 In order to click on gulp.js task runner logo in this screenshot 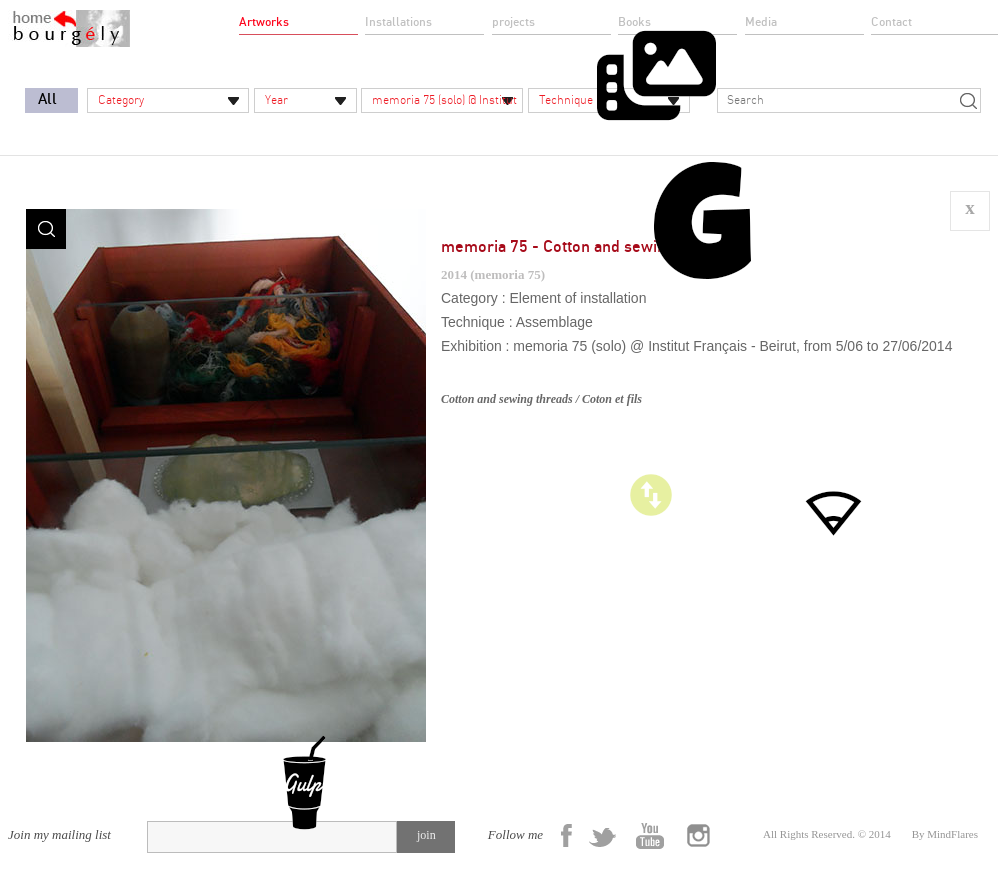, I will do `click(304, 782)`.